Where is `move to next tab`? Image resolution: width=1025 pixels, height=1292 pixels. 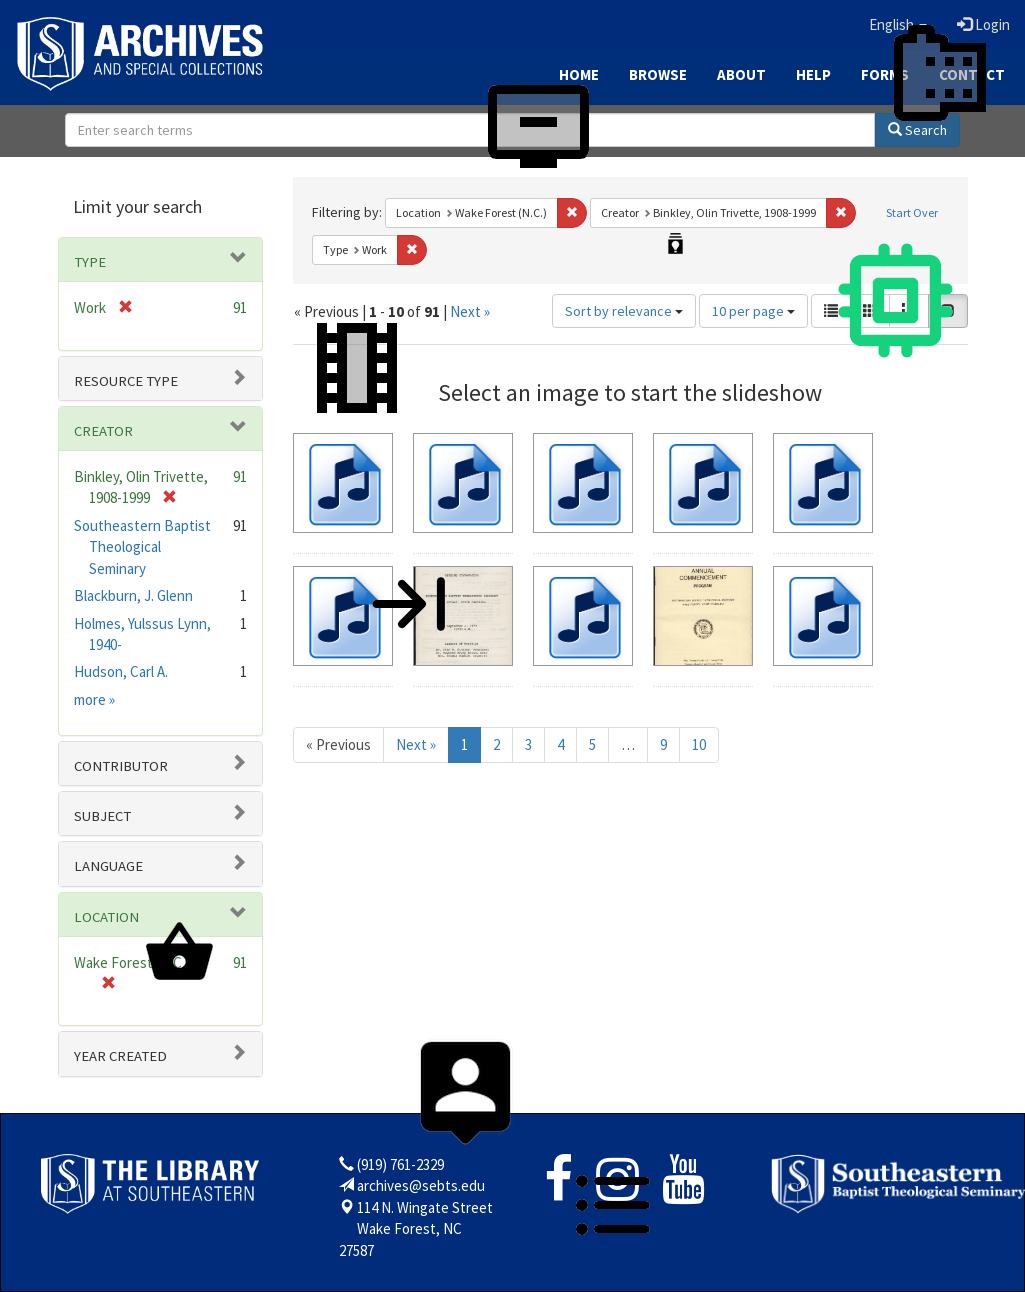
move to next tab is located at coordinates (410, 604).